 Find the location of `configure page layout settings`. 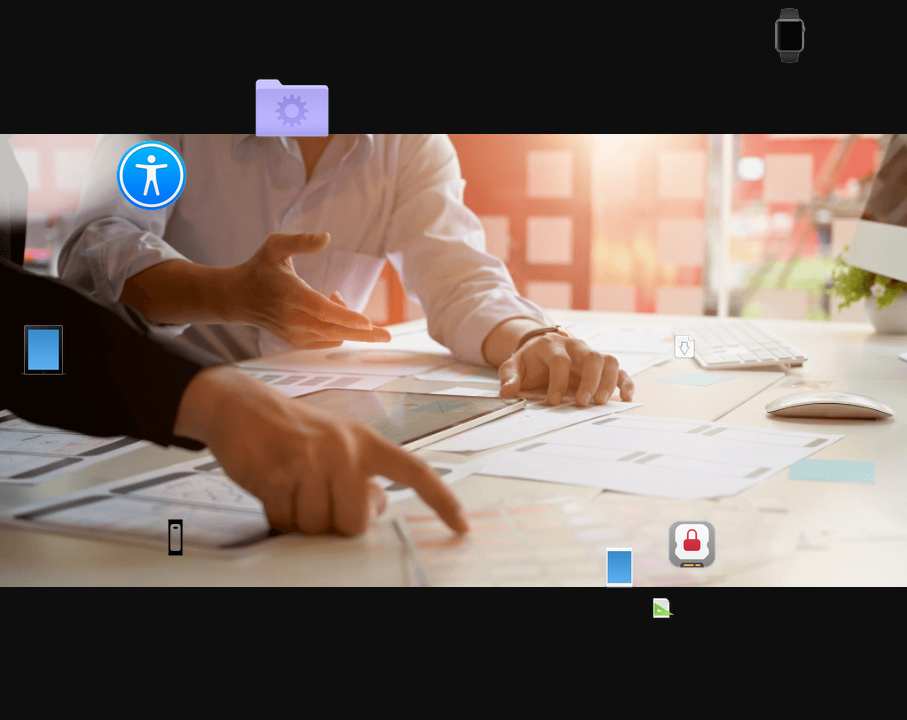

configure page layout settings is located at coordinates (663, 608).